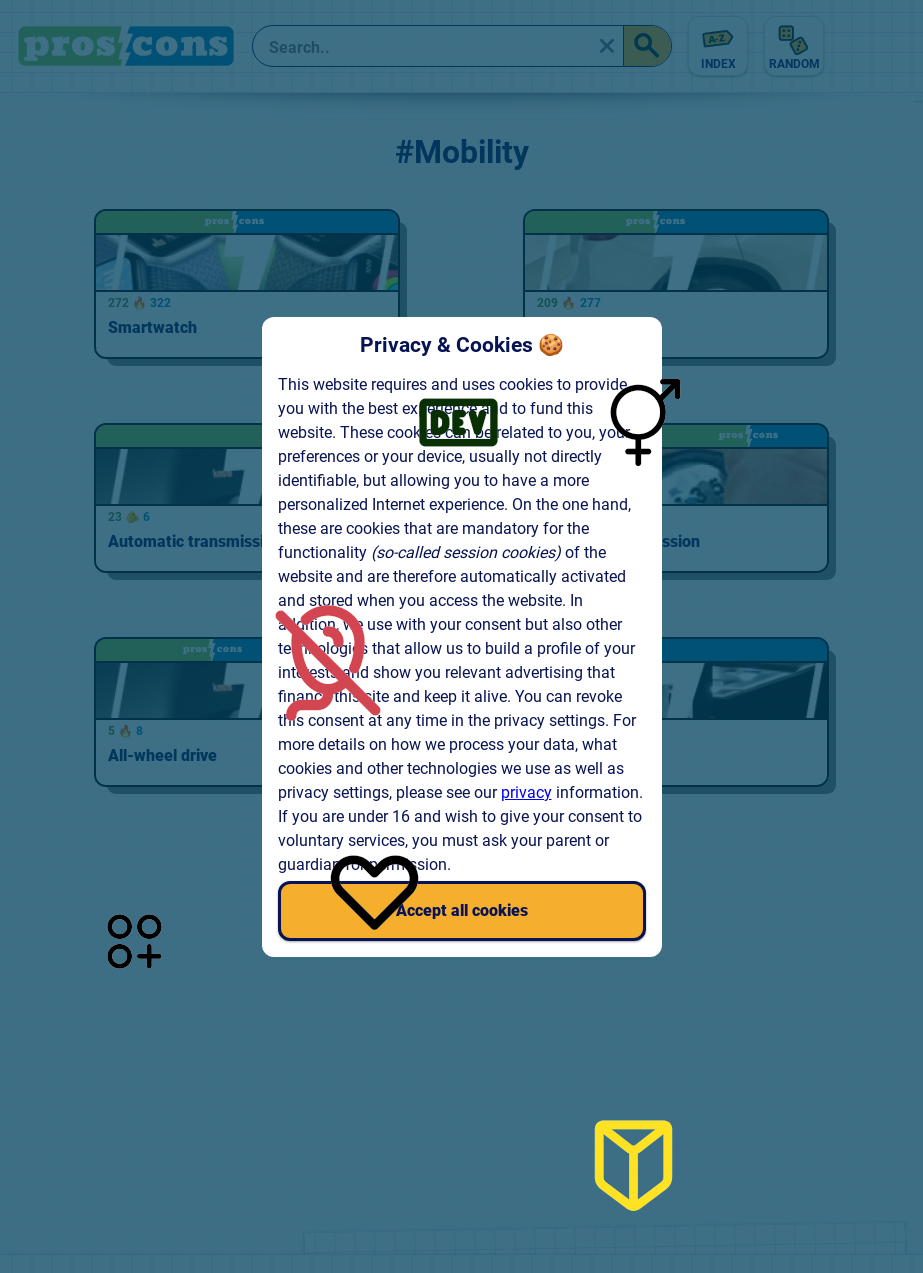  Describe the element at coordinates (374, 890) in the screenshot. I see `add to favorites` at that location.